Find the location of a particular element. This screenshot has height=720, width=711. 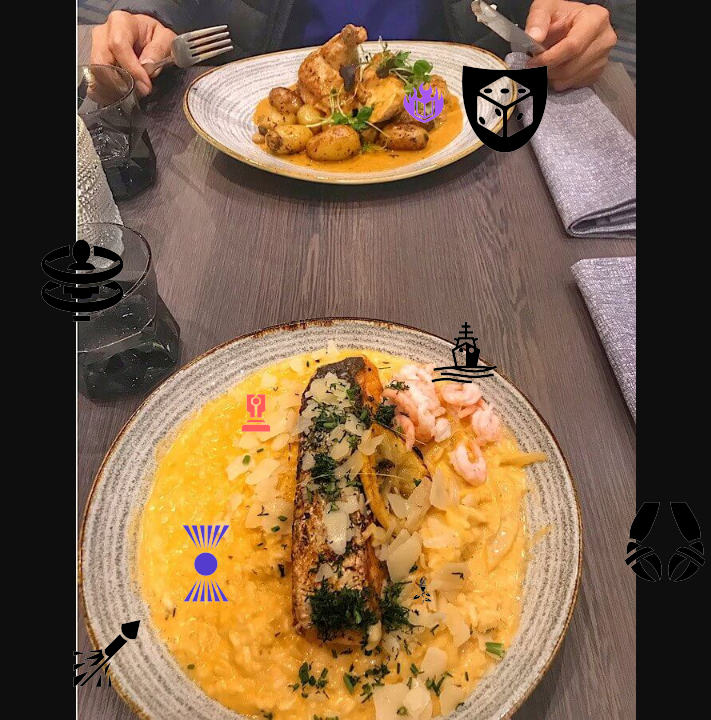

launch celebration or fireworks effect is located at coordinates (107, 652).